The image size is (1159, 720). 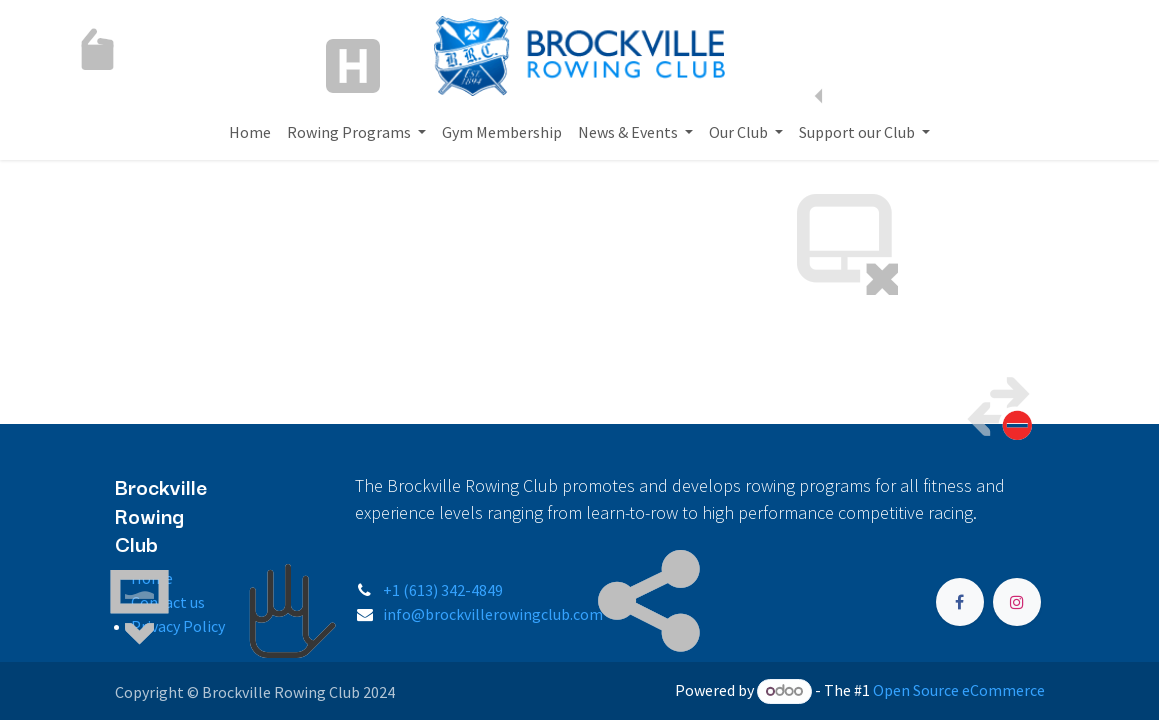 I want to click on access sharing preferences and settings, so click(x=649, y=601).